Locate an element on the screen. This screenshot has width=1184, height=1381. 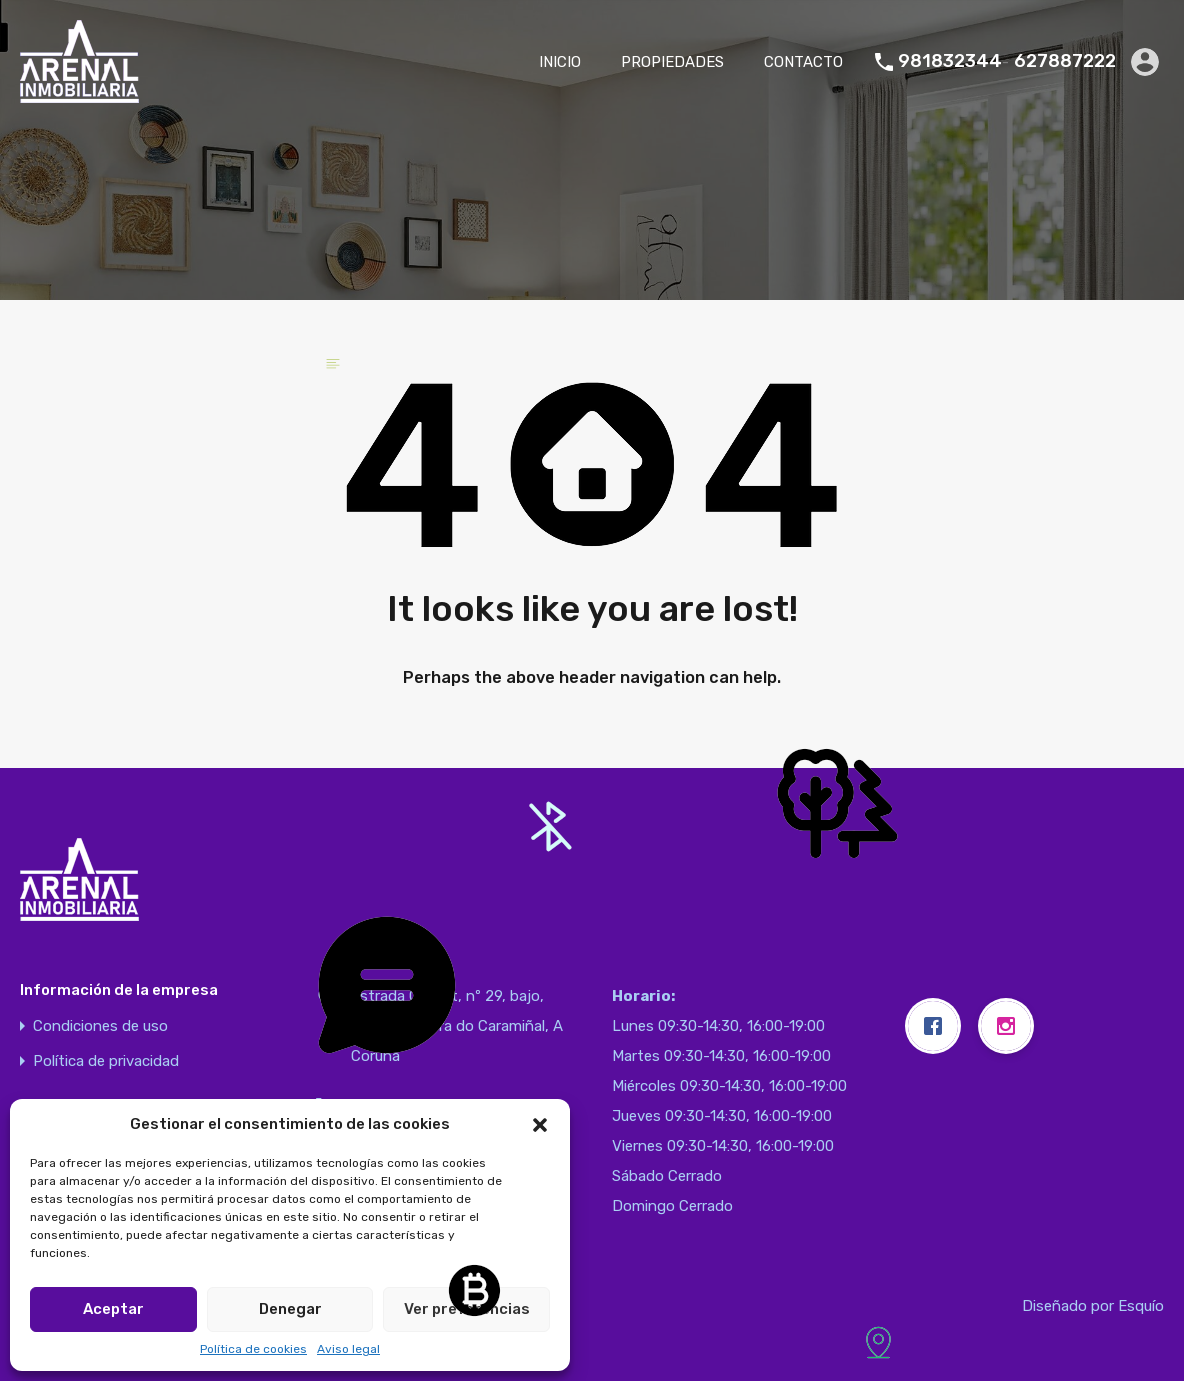
view bitcoin wallet or balance is located at coordinates (472, 1290).